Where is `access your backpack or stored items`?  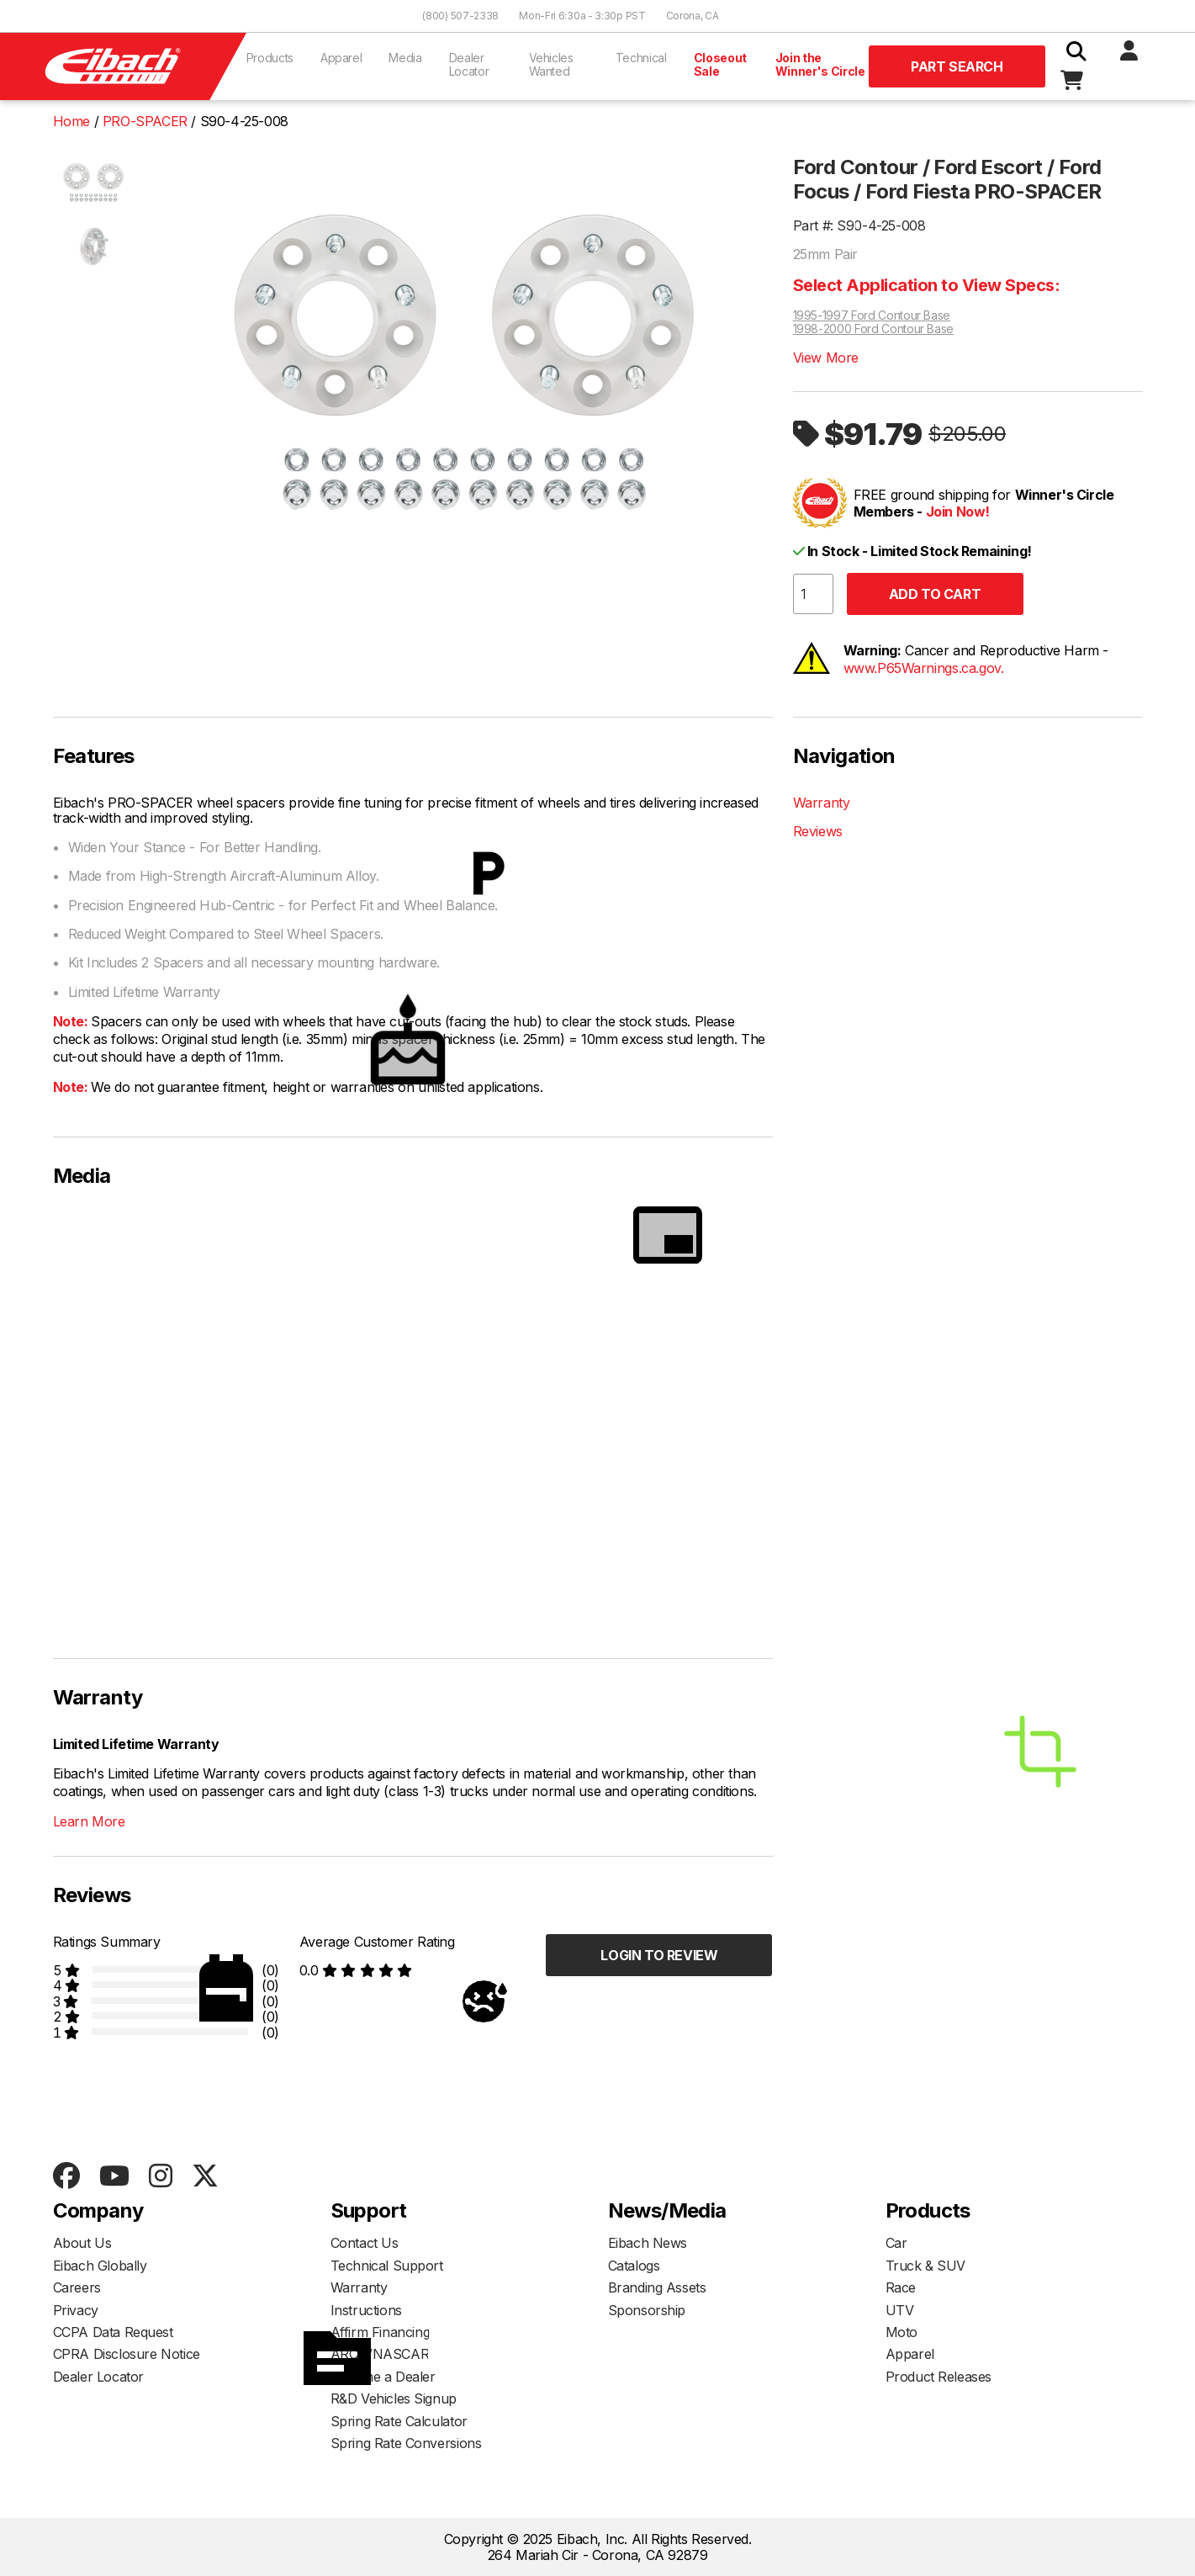
access your backpack or stored items is located at coordinates (226, 1988).